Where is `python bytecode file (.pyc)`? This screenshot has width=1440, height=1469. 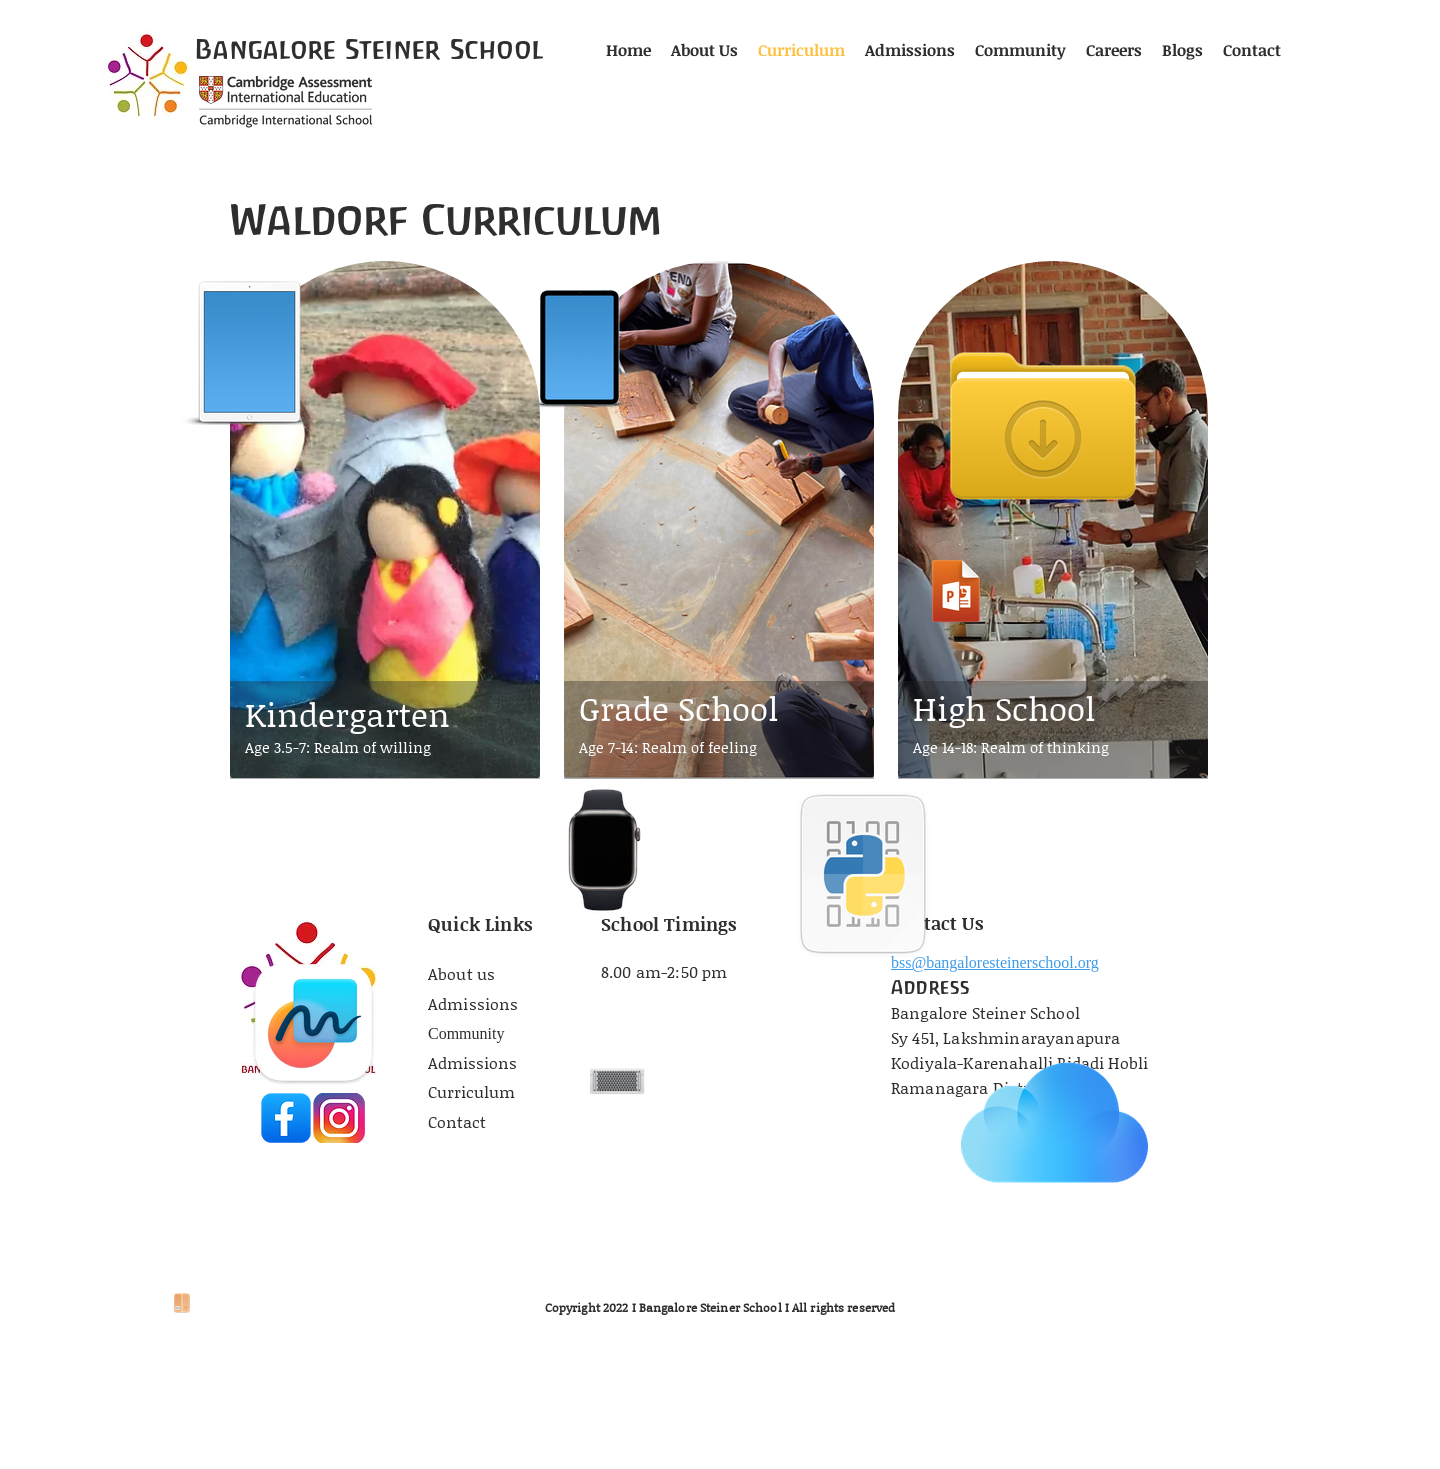
python bytecode file (.pyc) is located at coordinates (863, 874).